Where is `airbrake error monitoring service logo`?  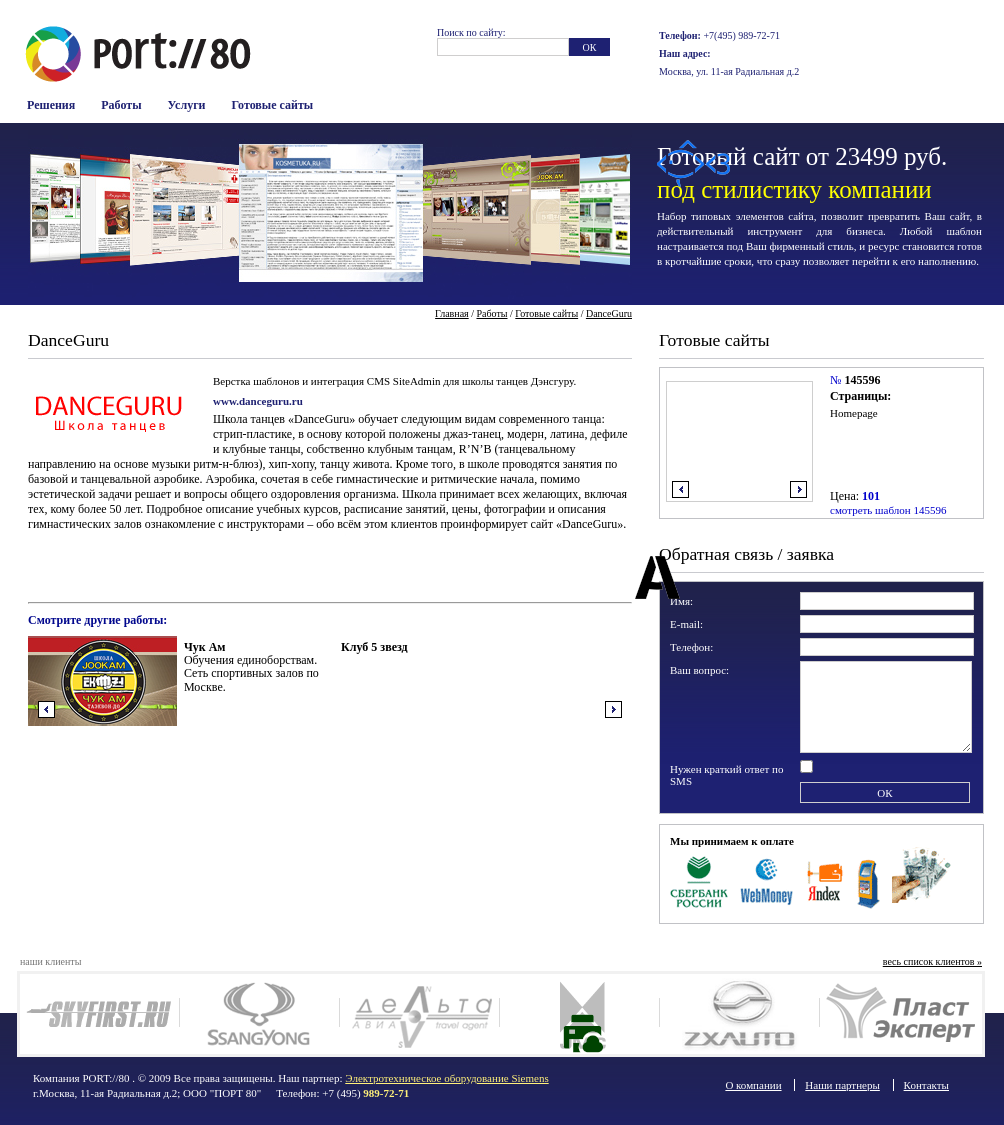
airbrake error monitoring service logo is located at coordinates (657, 577).